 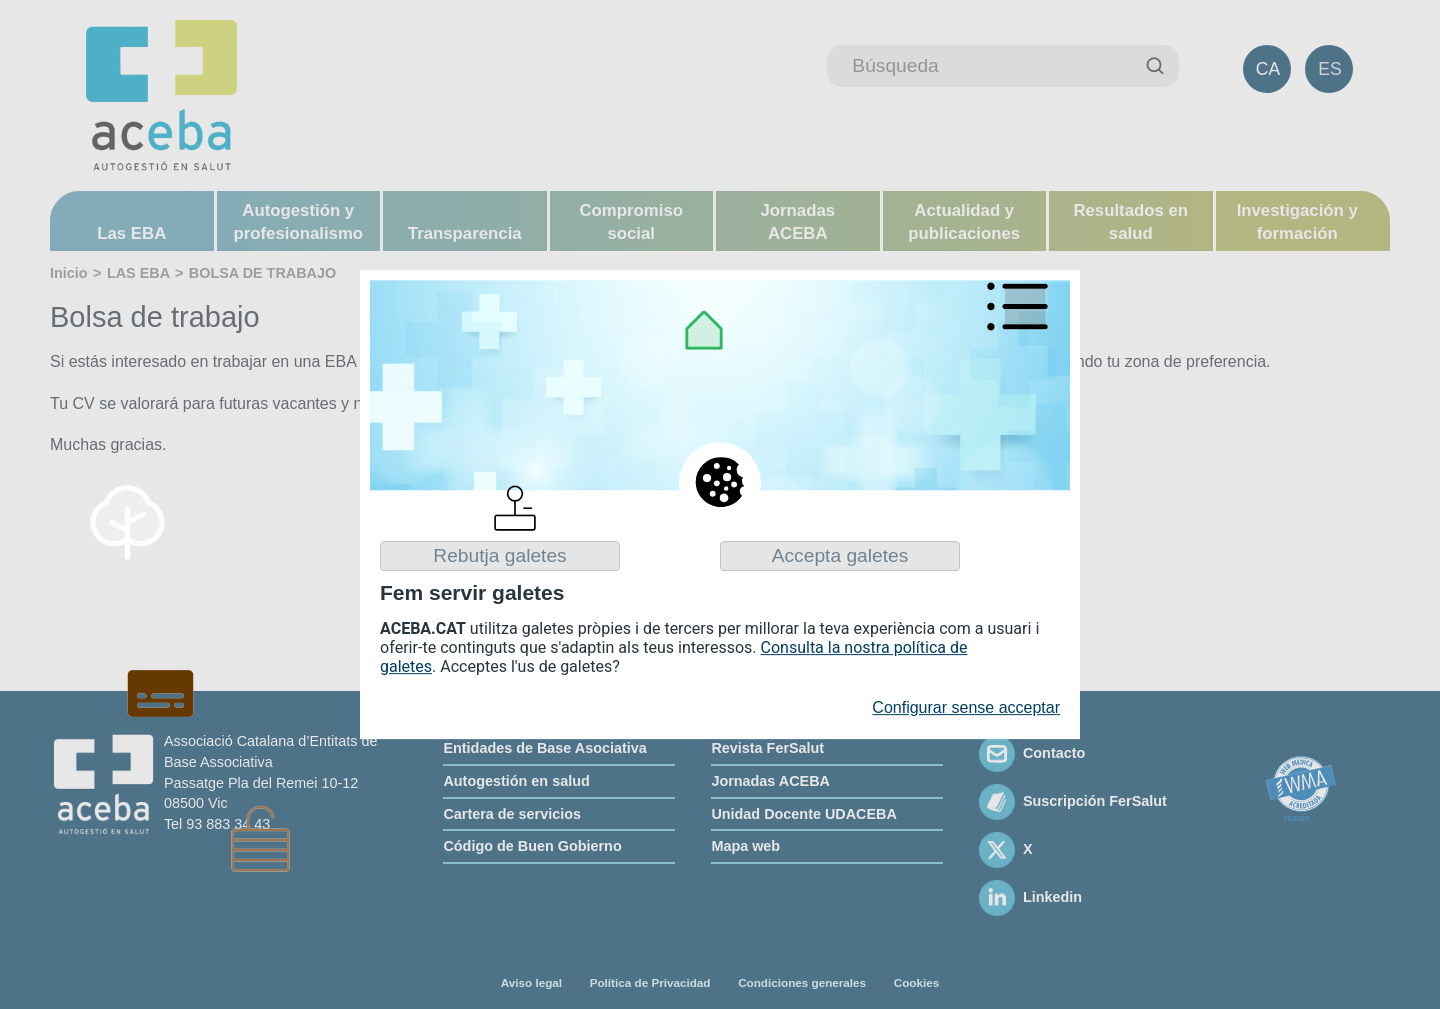 What do you see at coordinates (704, 331) in the screenshot?
I see `go to home screen` at bounding box center [704, 331].